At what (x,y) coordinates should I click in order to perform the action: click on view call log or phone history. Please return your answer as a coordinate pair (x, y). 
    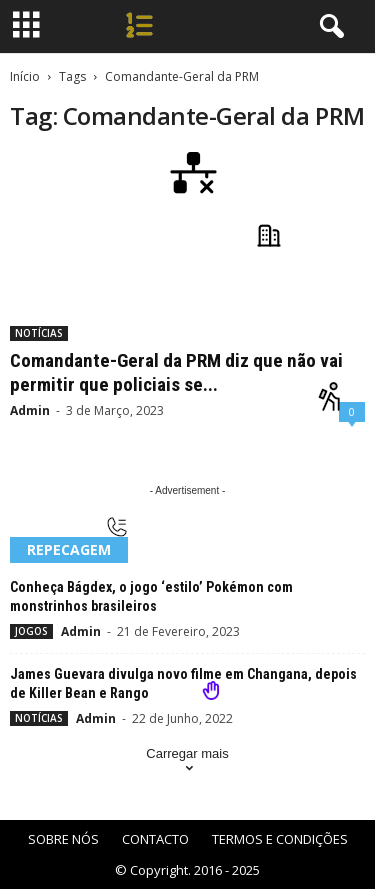
    Looking at the image, I should click on (117, 526).